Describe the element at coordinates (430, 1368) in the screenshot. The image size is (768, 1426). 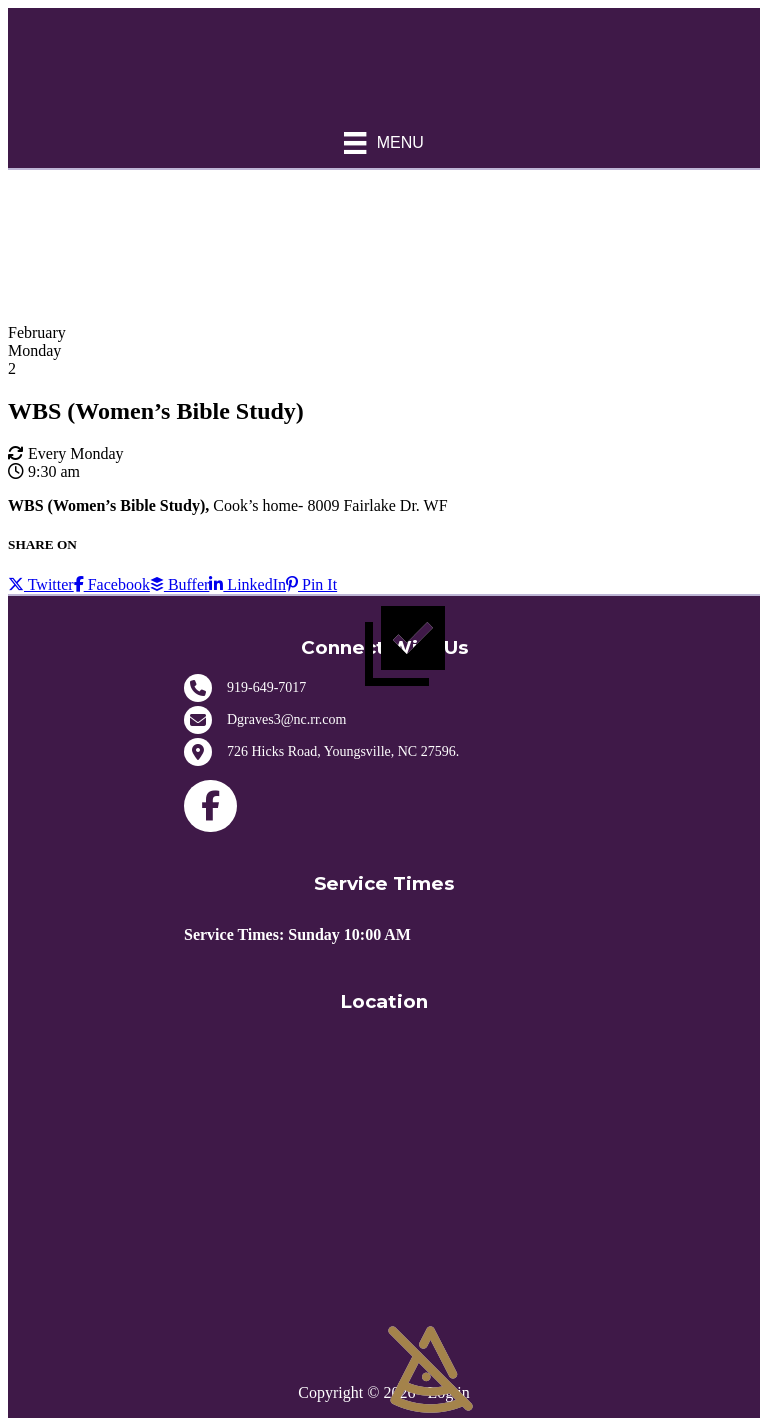
I see `indicates pizza is unavailable or sold out` at that location.